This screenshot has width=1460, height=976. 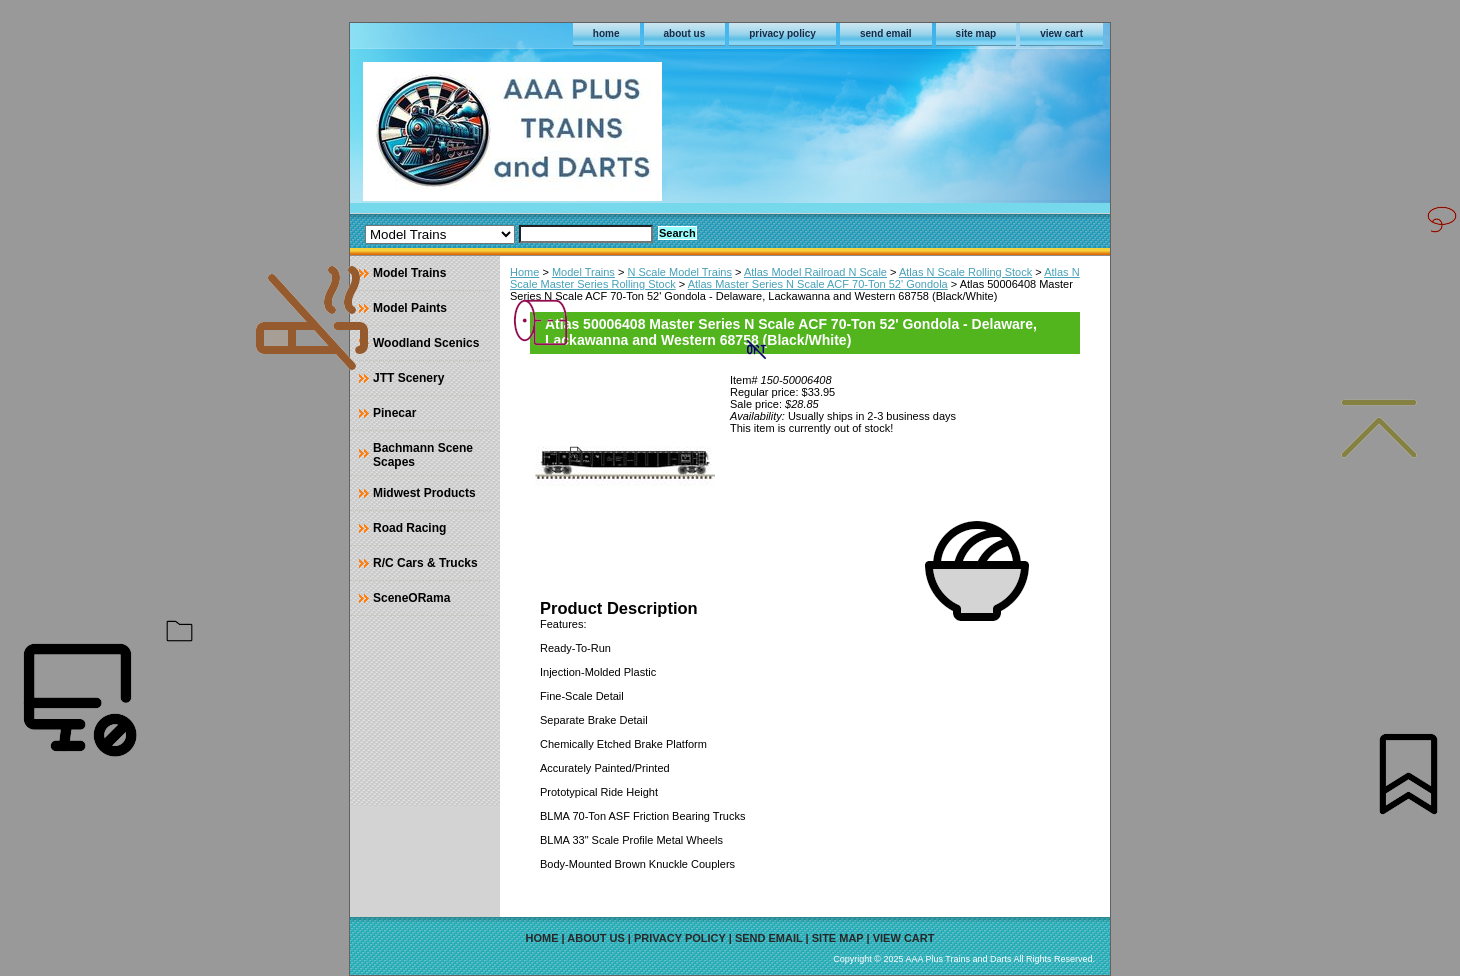 What do you see at coordinates (756, 349) in the screenshot?
I see `http options method disabled or unavailable` at bounding box center [756, 349].